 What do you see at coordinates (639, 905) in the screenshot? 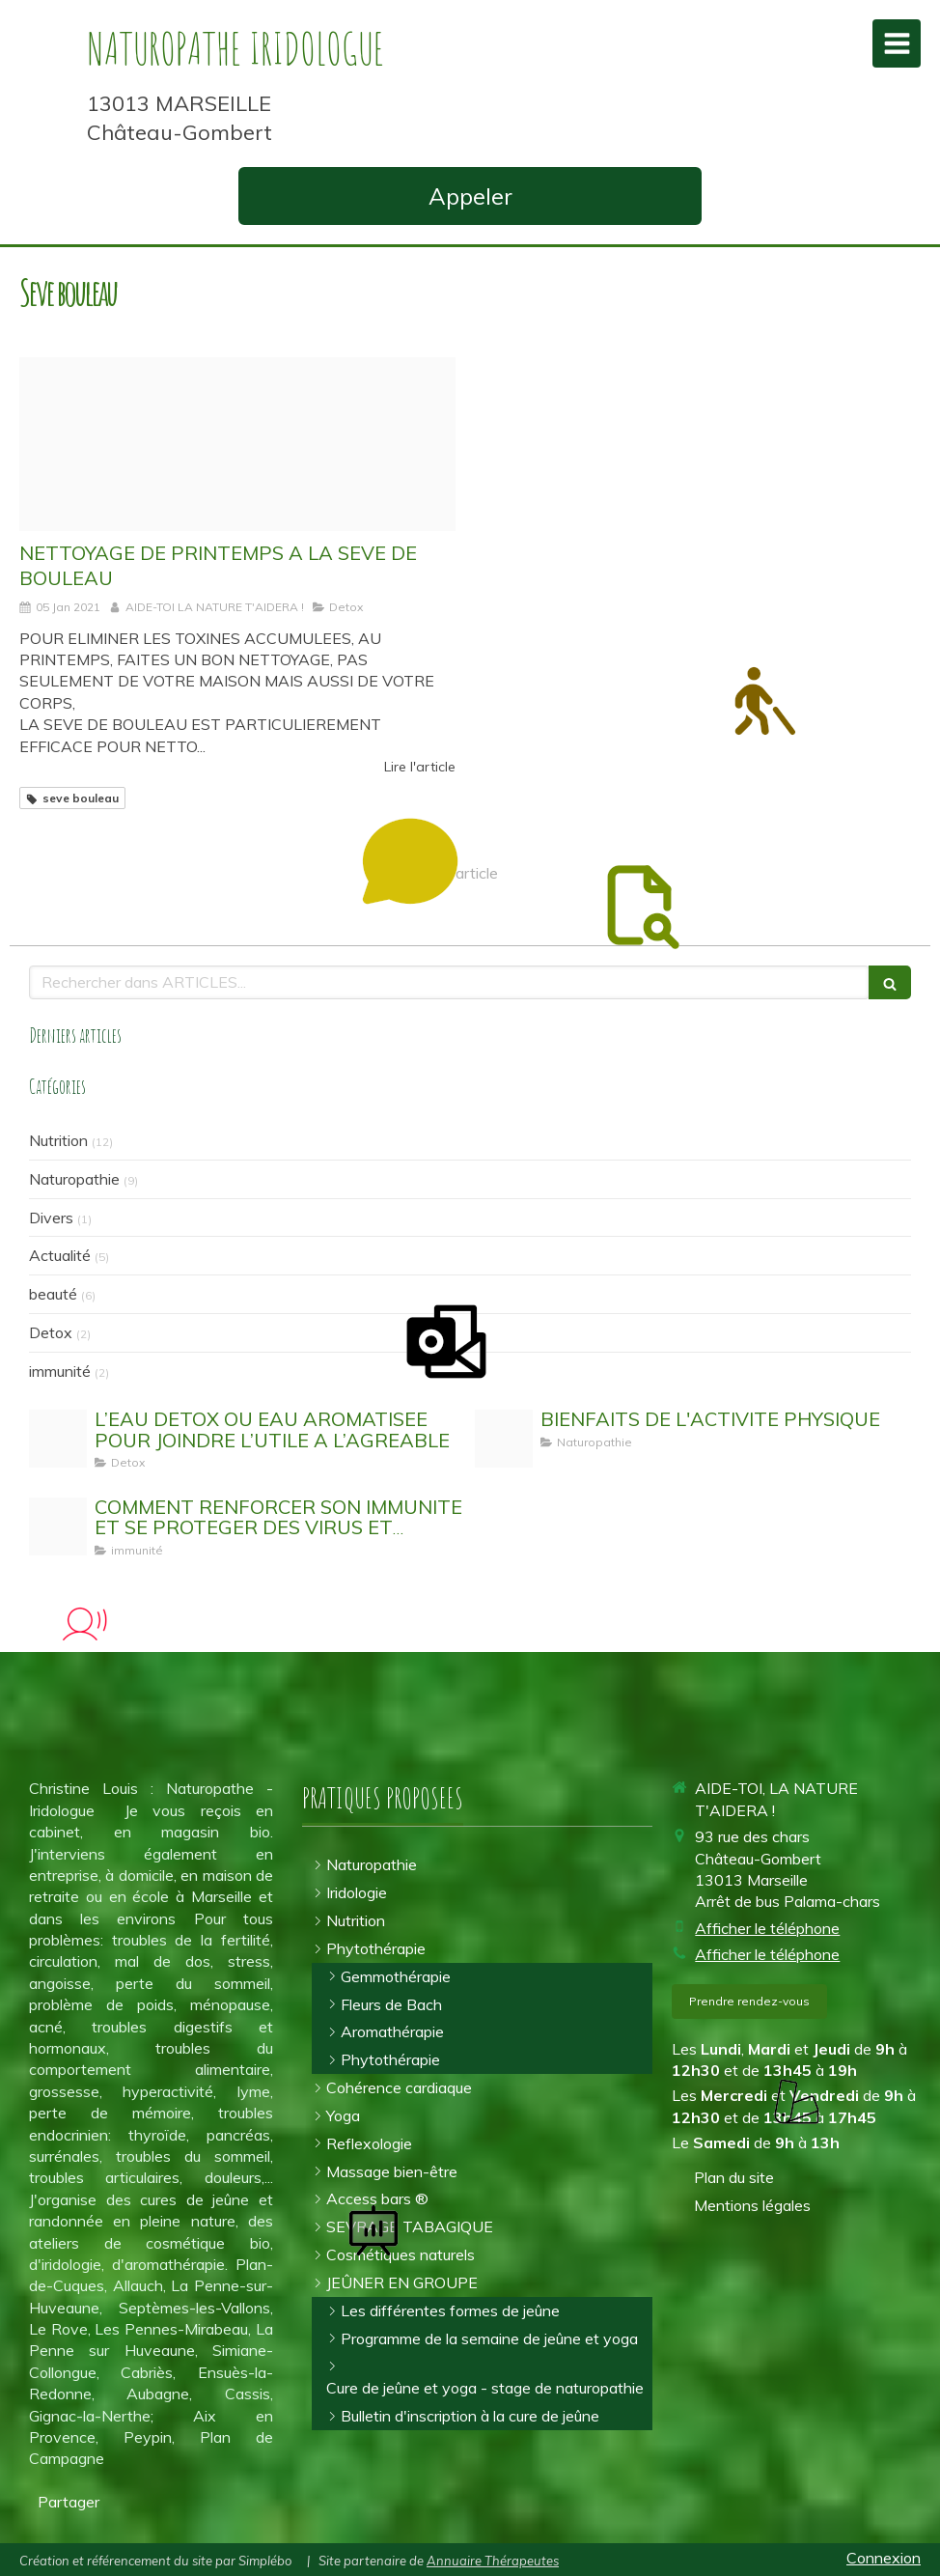
I see `search within a document` at bounding box center [639, 905].